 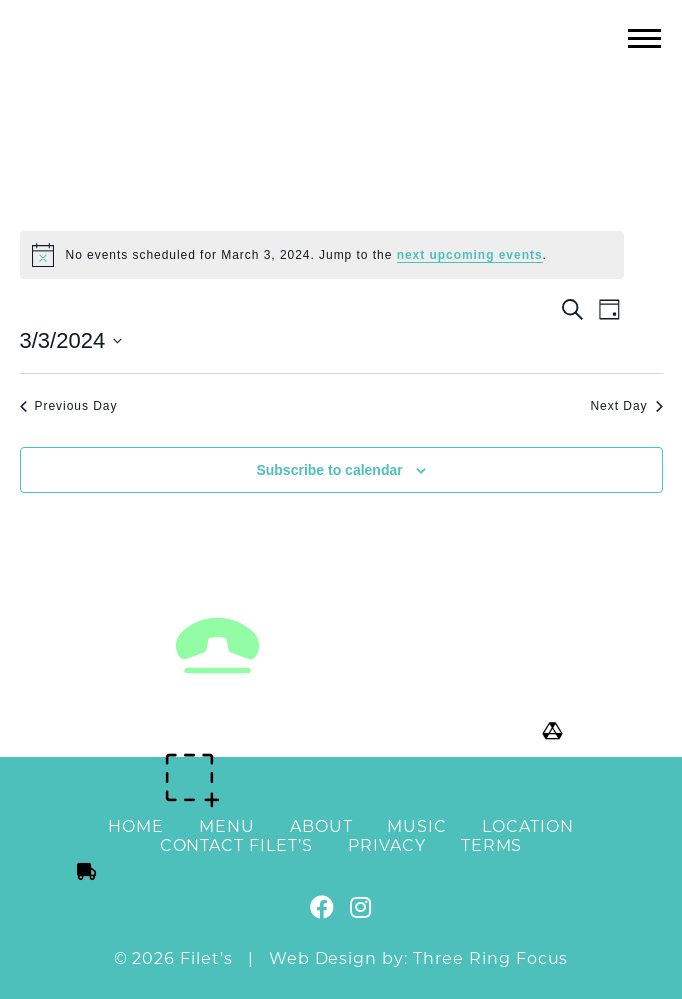 What do you see at coordinates (189, 777) in the screenshot?
I see `add to current selection` at bounding box center [189, 777].